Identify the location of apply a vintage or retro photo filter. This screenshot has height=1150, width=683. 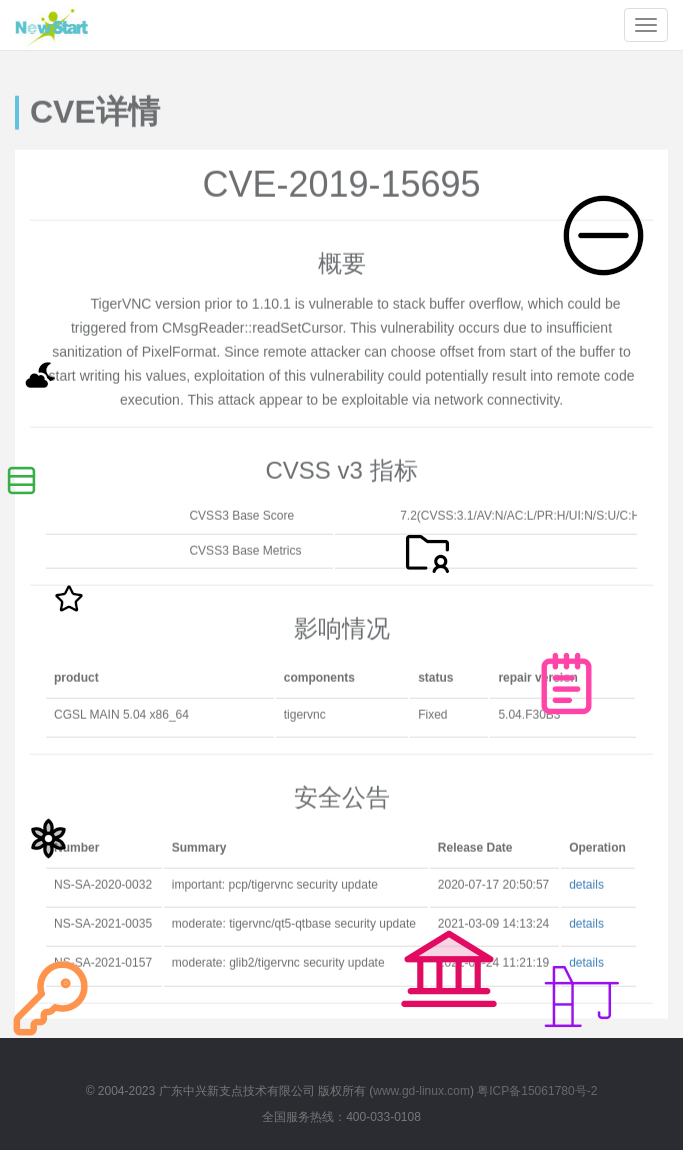
(48, 838).